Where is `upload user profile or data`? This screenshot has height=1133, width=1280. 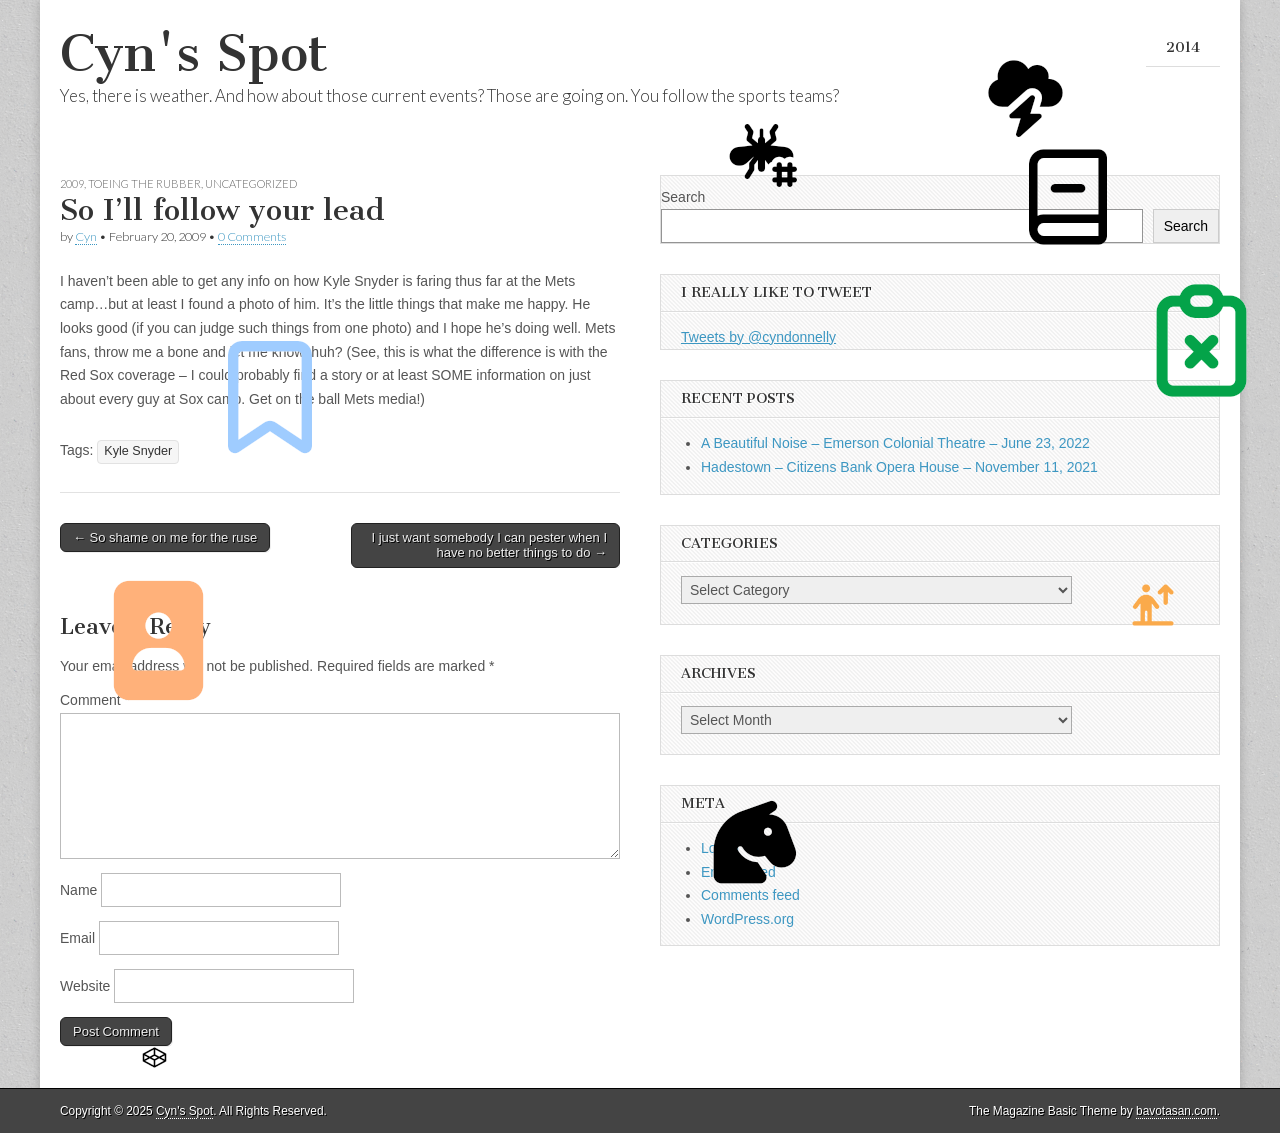 upload user profile or data is located at coordinates (1153, 605).